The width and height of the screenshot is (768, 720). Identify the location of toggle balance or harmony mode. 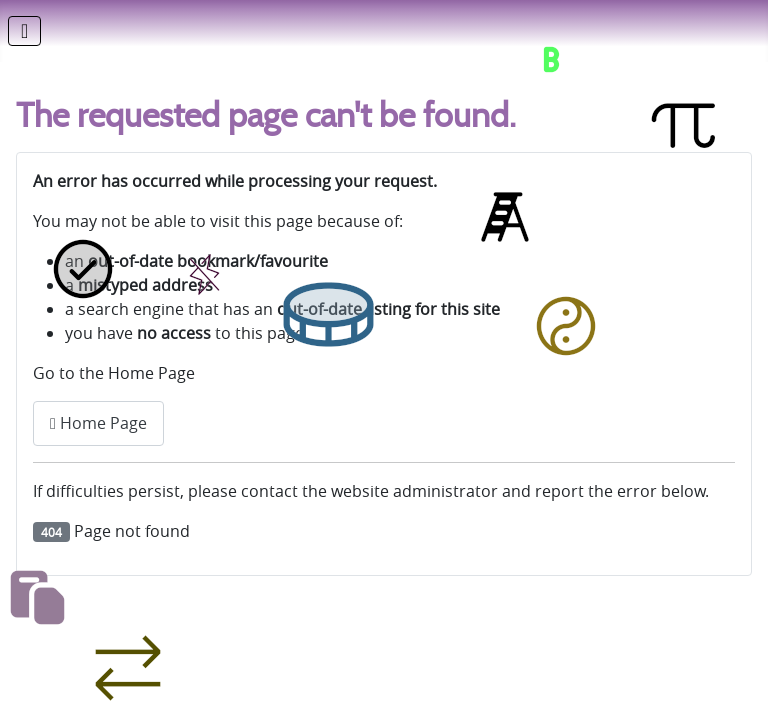
(566, 326).